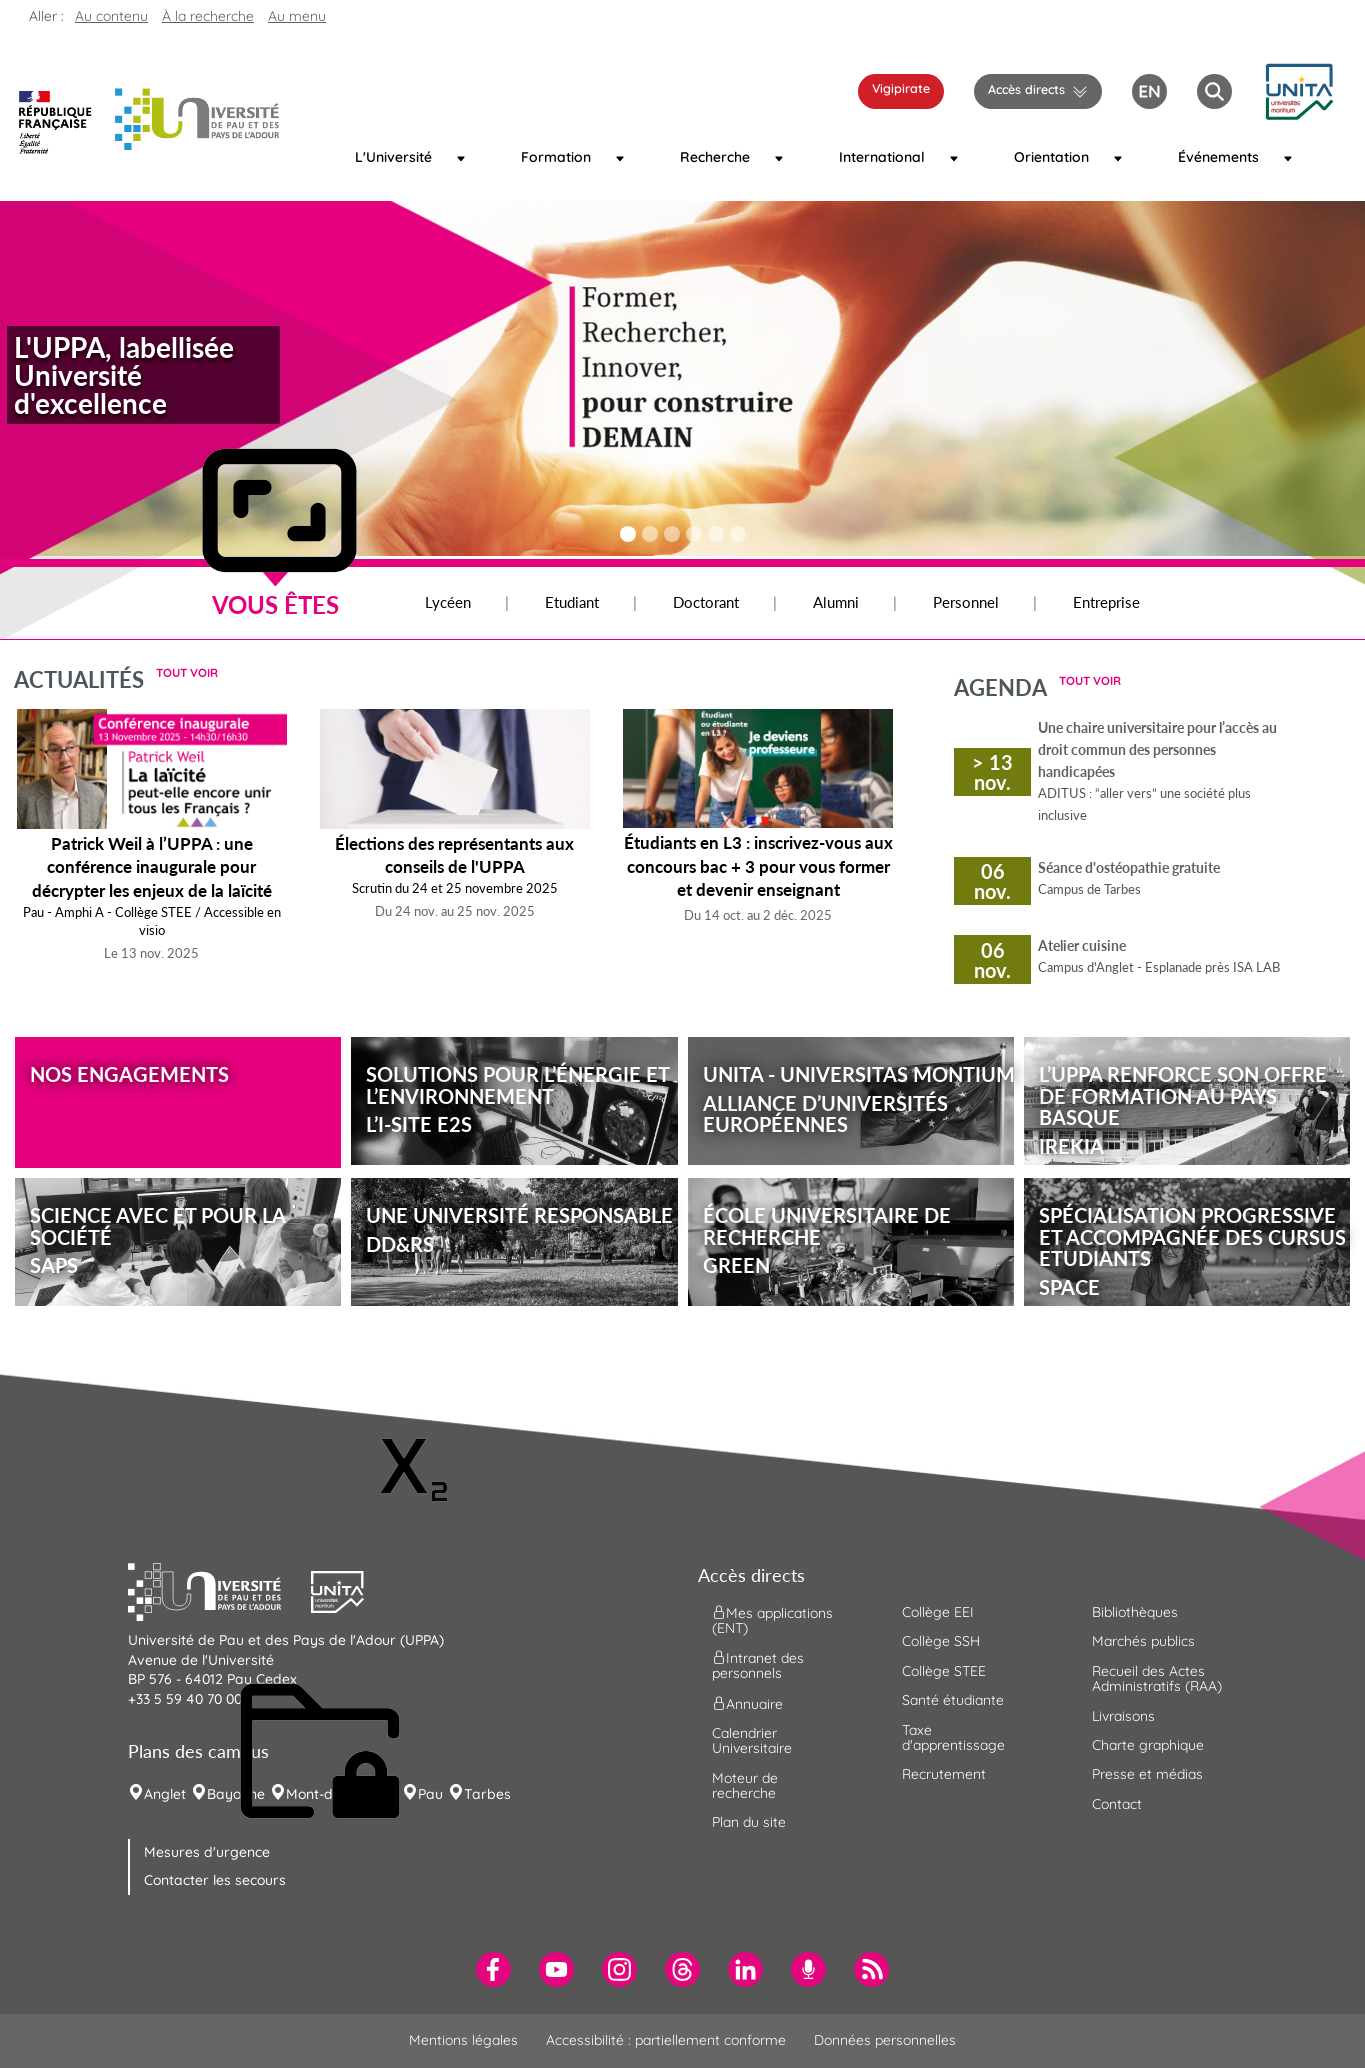  Describe the element at coordinates (279, 510) in the screenshot. I see `adjust aspect ratio settings` at that location.